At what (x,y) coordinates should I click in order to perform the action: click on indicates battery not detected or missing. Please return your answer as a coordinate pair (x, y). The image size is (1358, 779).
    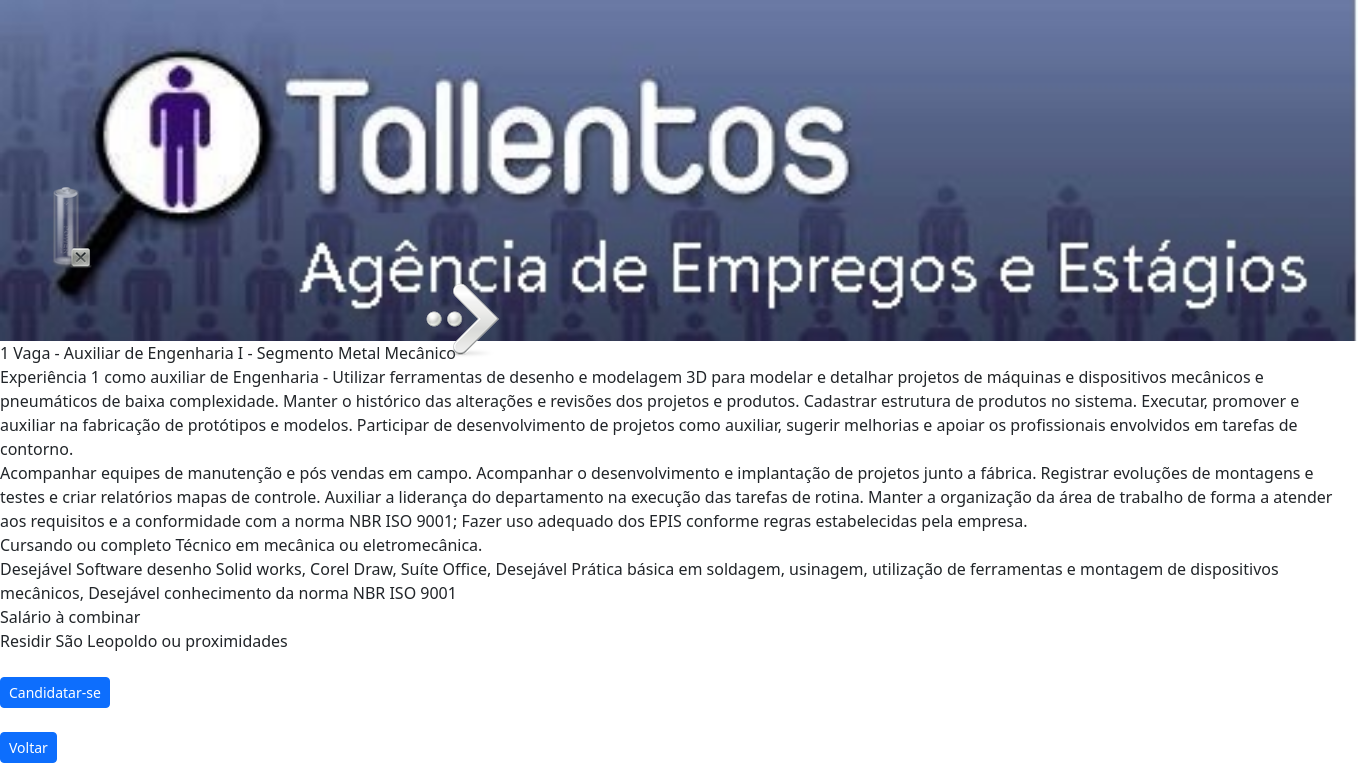
    Looking at the image, I should click on (66, 228).